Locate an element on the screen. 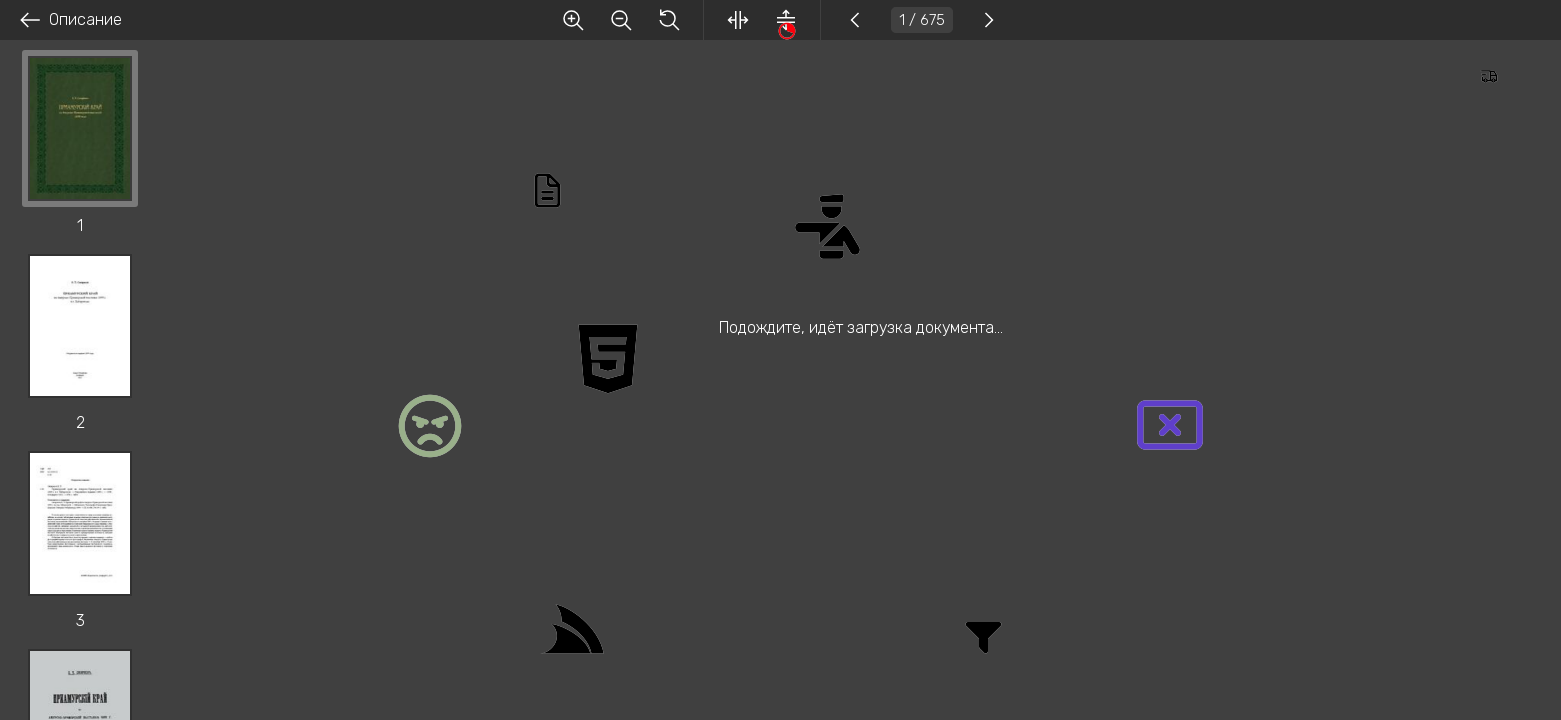 This screenshot has width=1561, height=720. indicates 30% progress or completion is located at coordinates (787, 31).